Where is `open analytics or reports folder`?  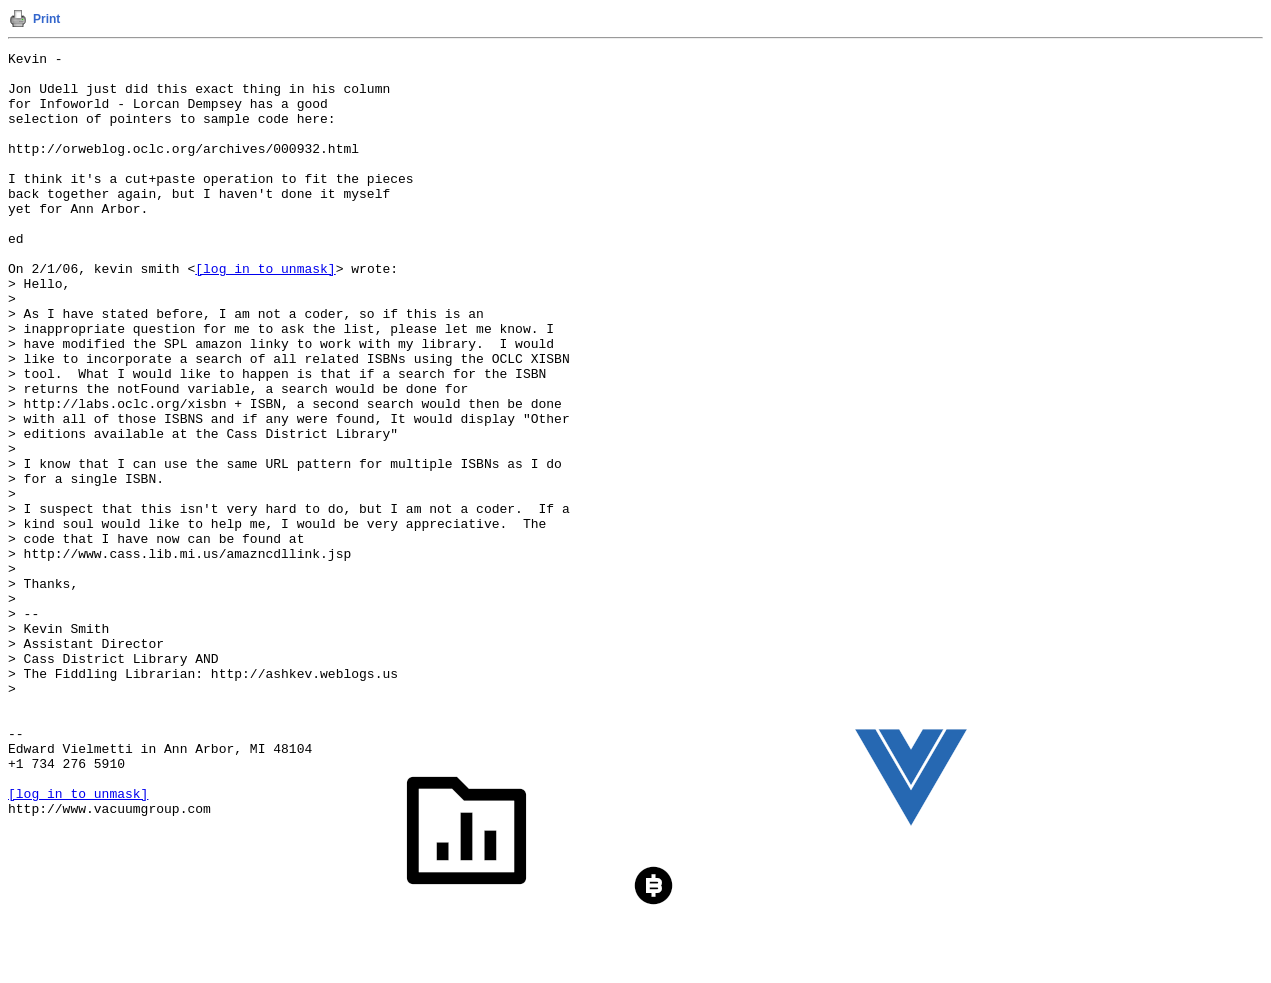
open analytics or reports folder is located at coordinates (466, 830).